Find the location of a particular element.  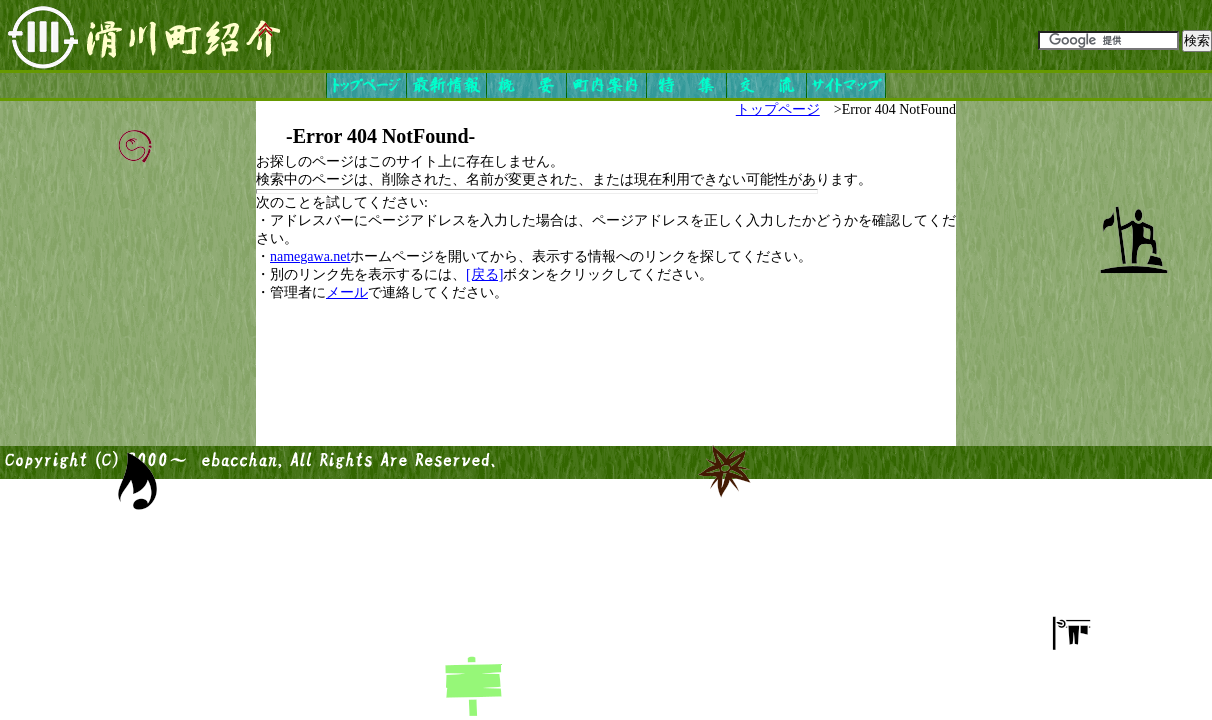

indicates corporal military rank is located at coordinates (265, 29).